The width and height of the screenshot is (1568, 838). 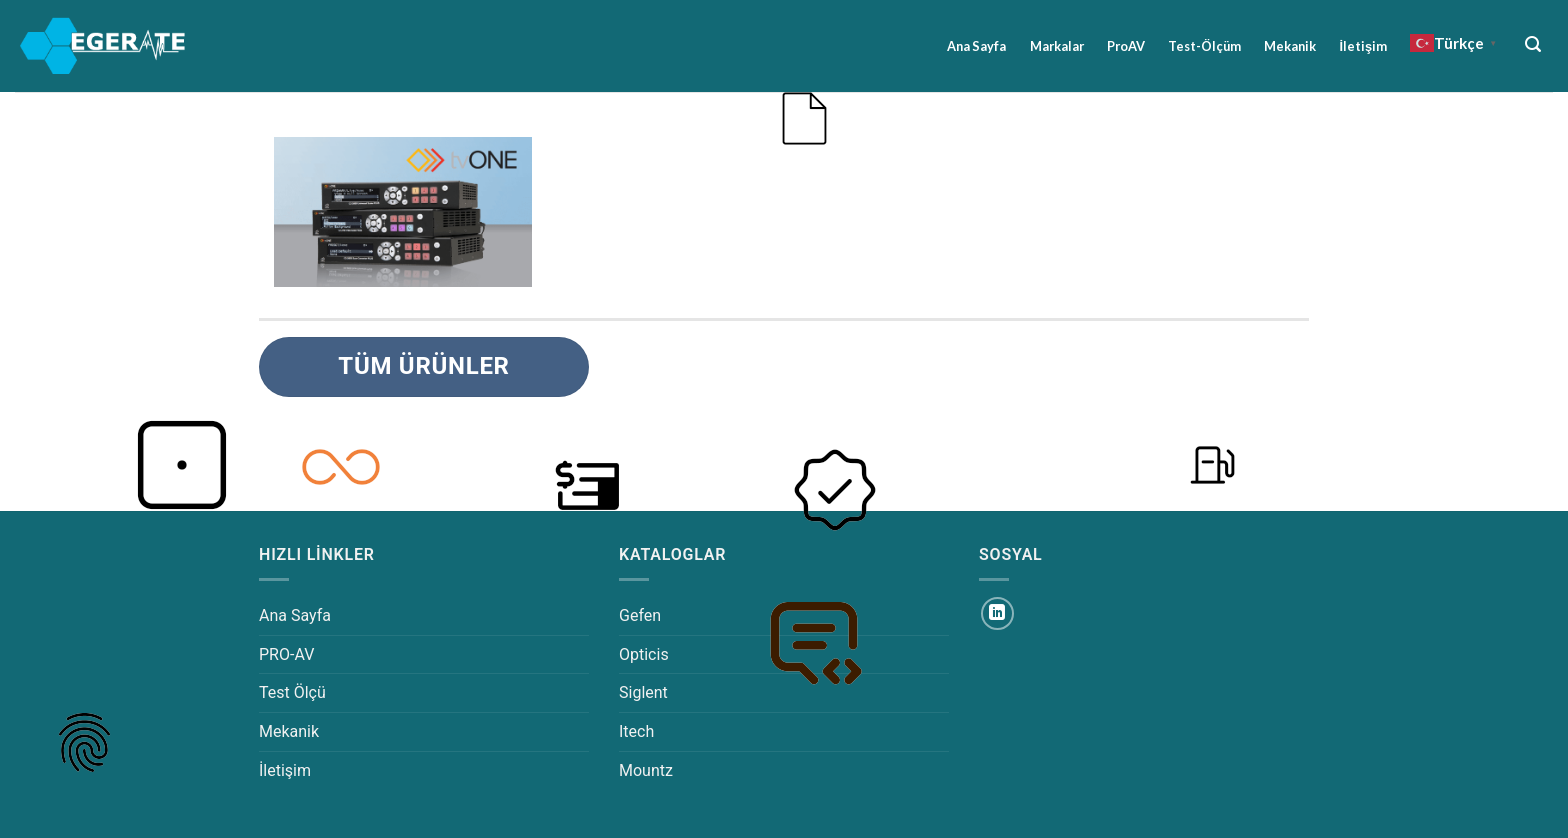 What do you see at coordinates (341, 467) in the screenshot?
I see `indicates unlimited or infinite content` at bounding box center [341, 467].